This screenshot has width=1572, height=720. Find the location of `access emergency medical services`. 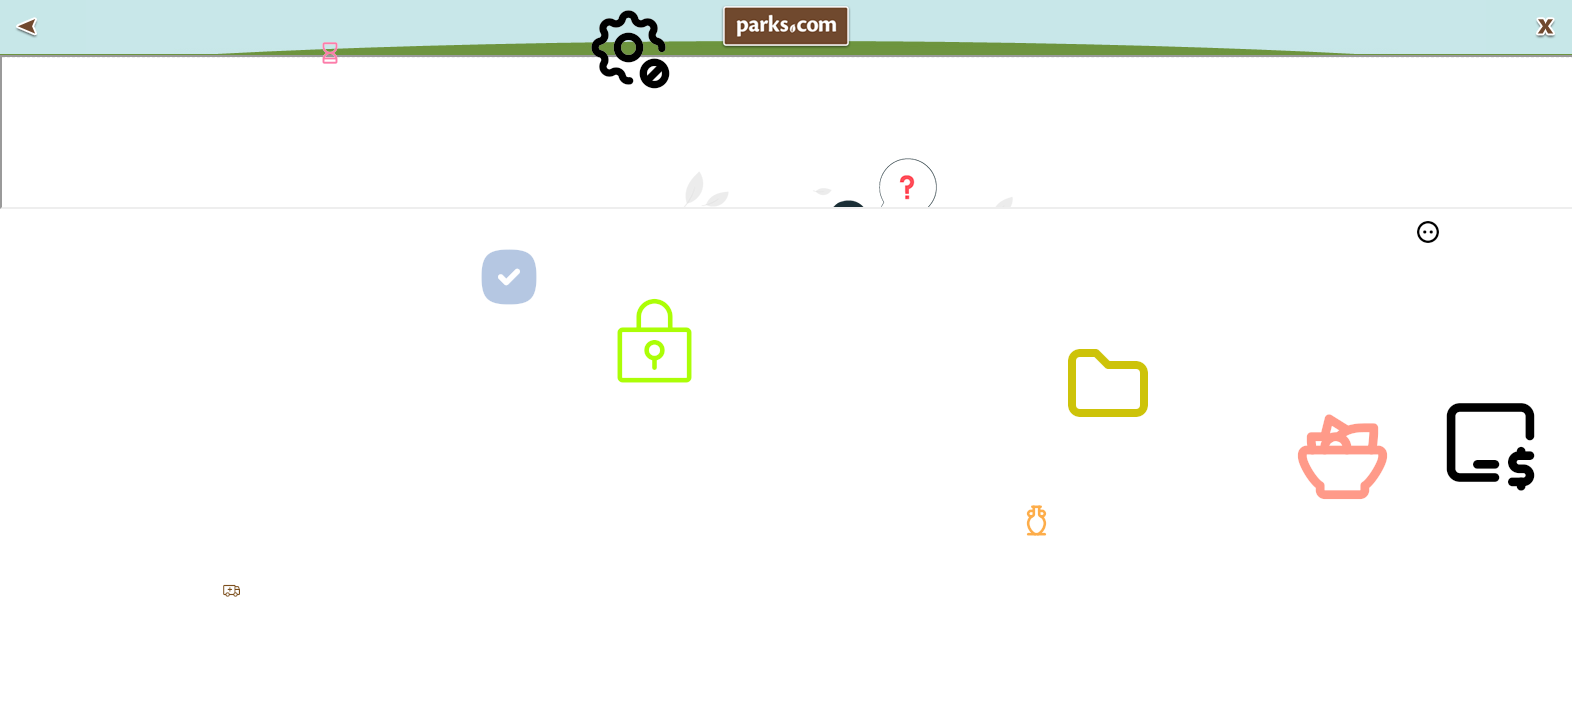

access emergency medical services is located at coordinates (231, 590).